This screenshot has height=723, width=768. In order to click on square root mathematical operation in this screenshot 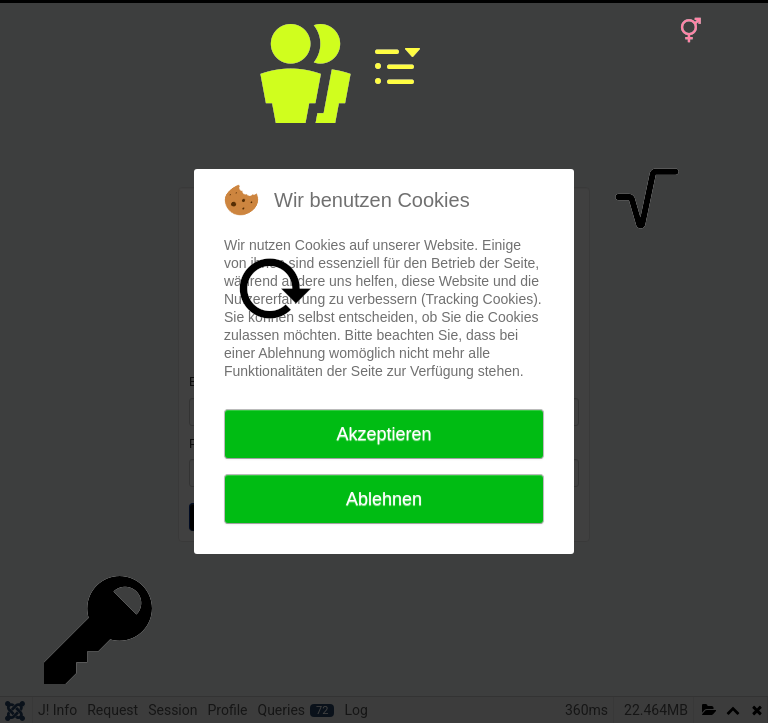, I will do `click(647, 197)`.